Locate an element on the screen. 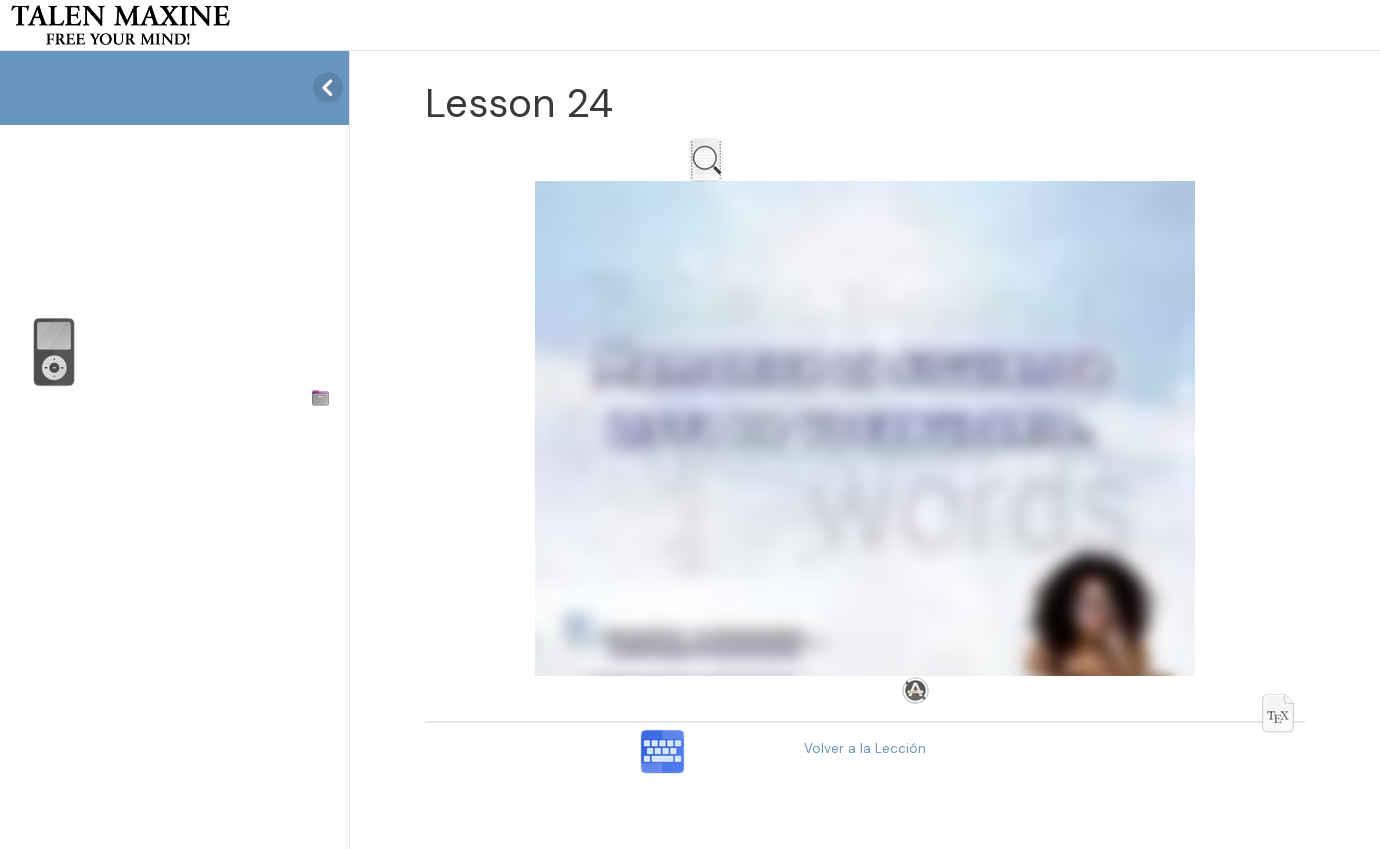  open the software update application is located at coordinates (915, 690).